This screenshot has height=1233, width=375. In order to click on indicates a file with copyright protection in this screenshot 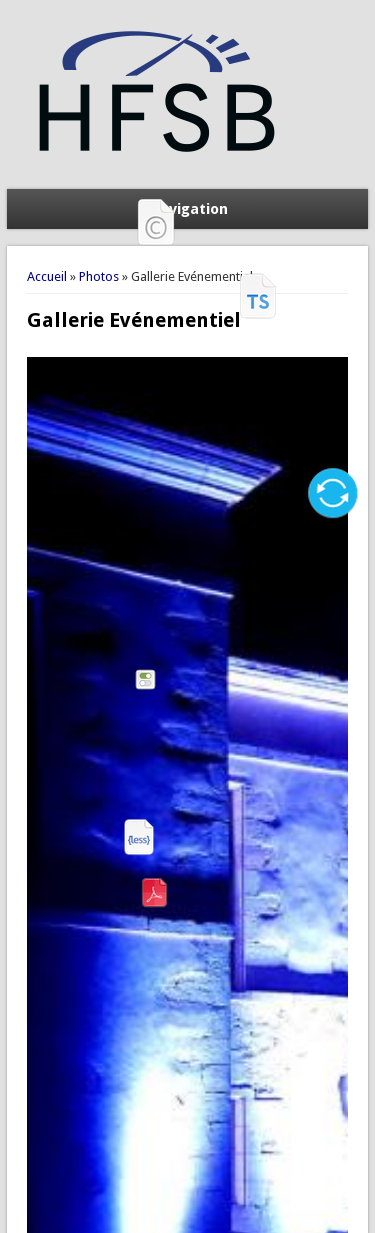, I will do `click(156, 222)`.